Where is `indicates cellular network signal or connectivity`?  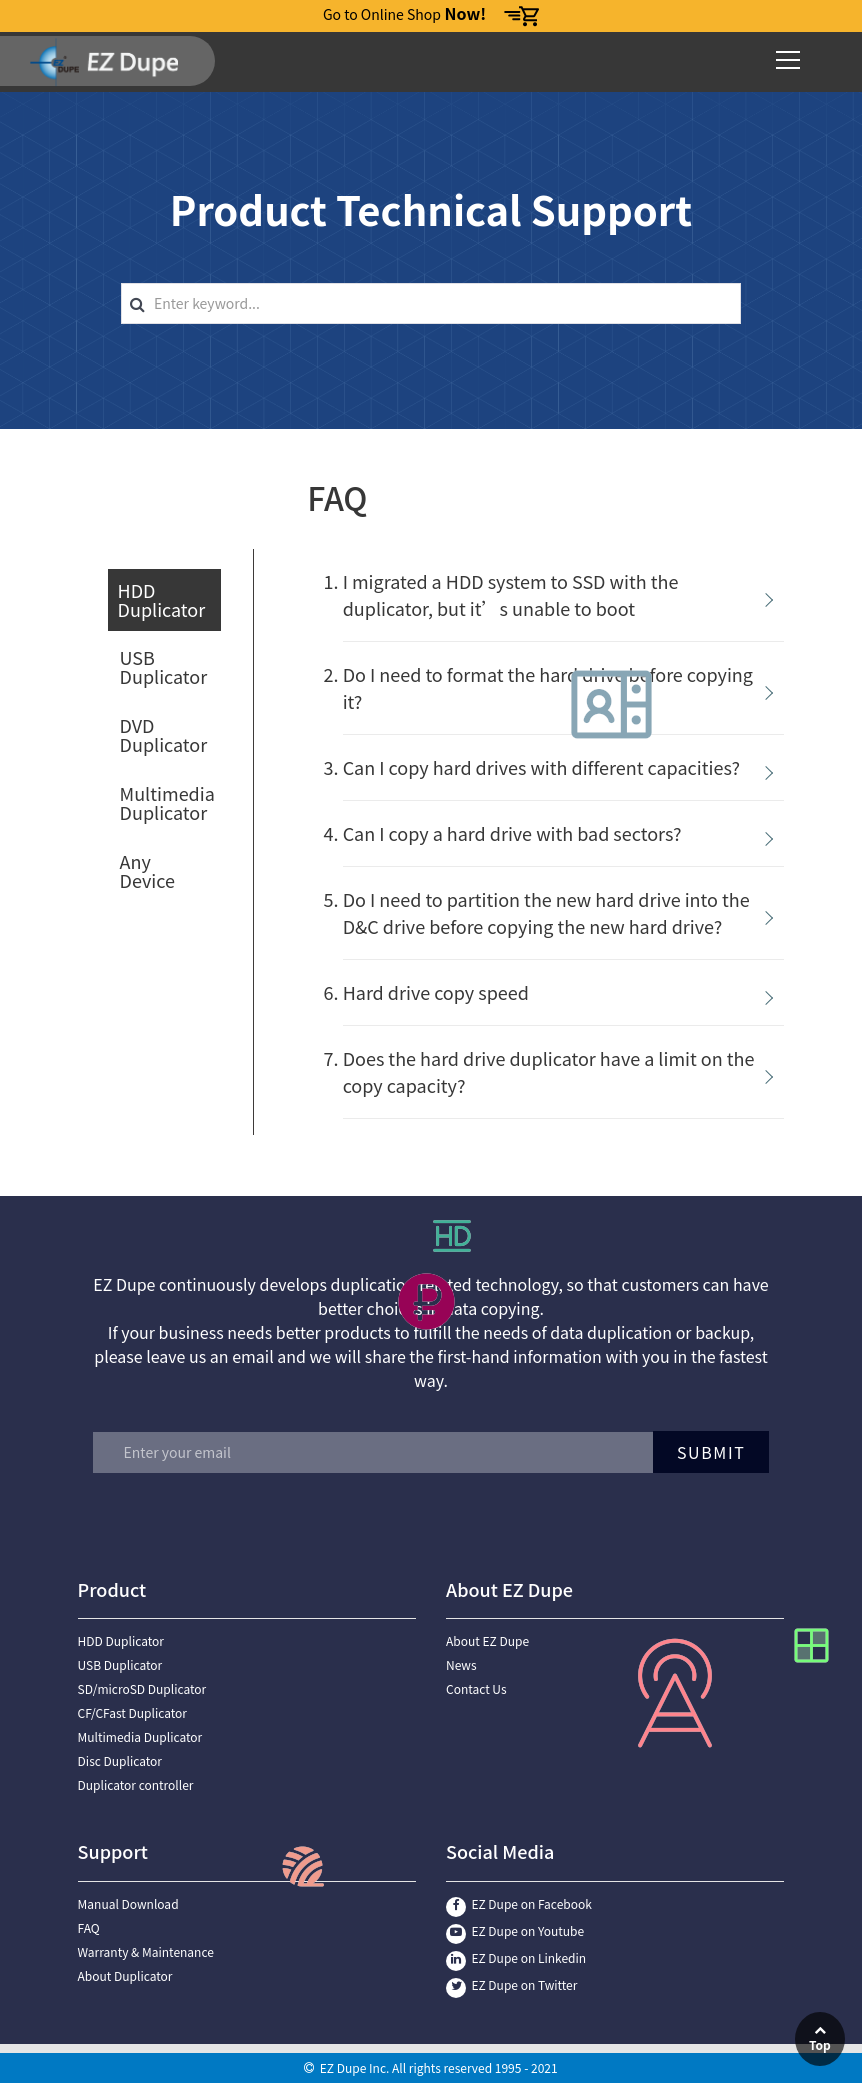
indicates cellular network signal or connectivity is located at coordinates (675, 1695).